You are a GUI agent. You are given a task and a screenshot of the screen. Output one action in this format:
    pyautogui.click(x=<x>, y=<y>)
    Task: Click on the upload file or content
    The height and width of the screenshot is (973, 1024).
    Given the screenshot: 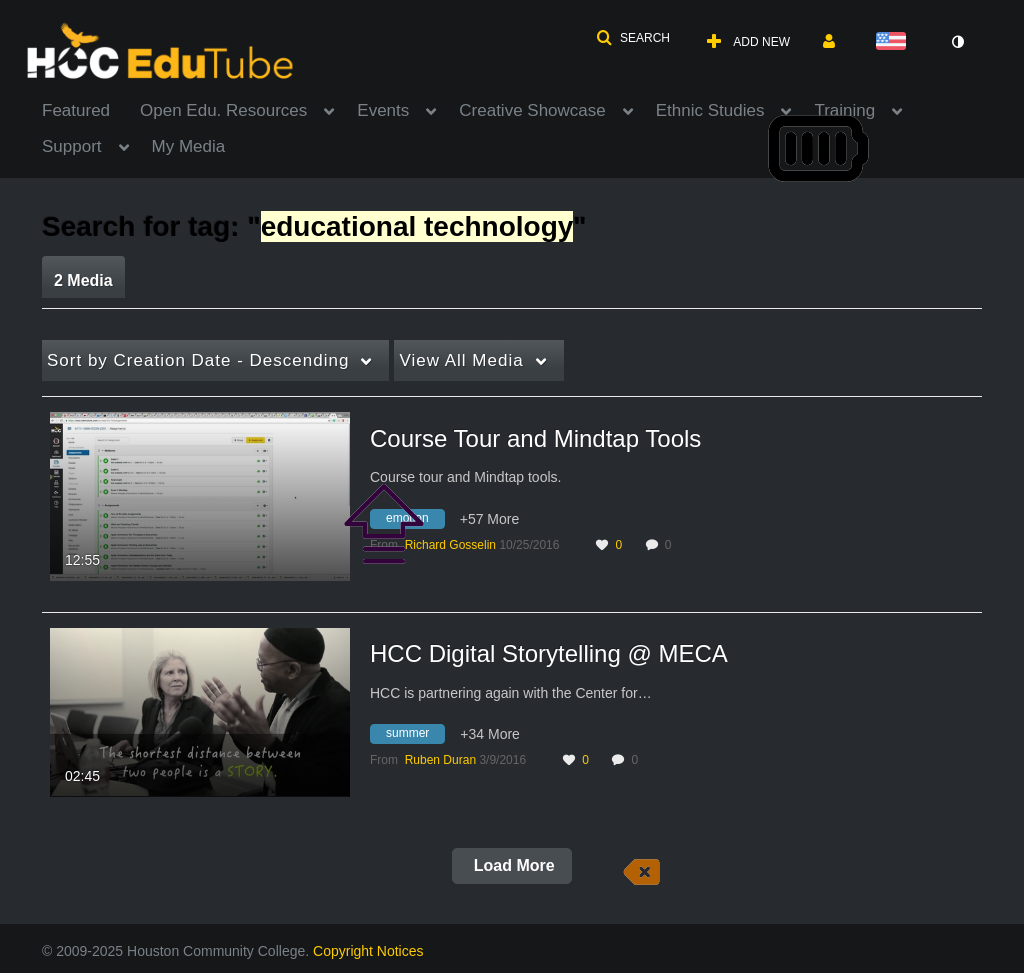 What is the action you would take?
    pyautogui.click(x=384, y=527)
    